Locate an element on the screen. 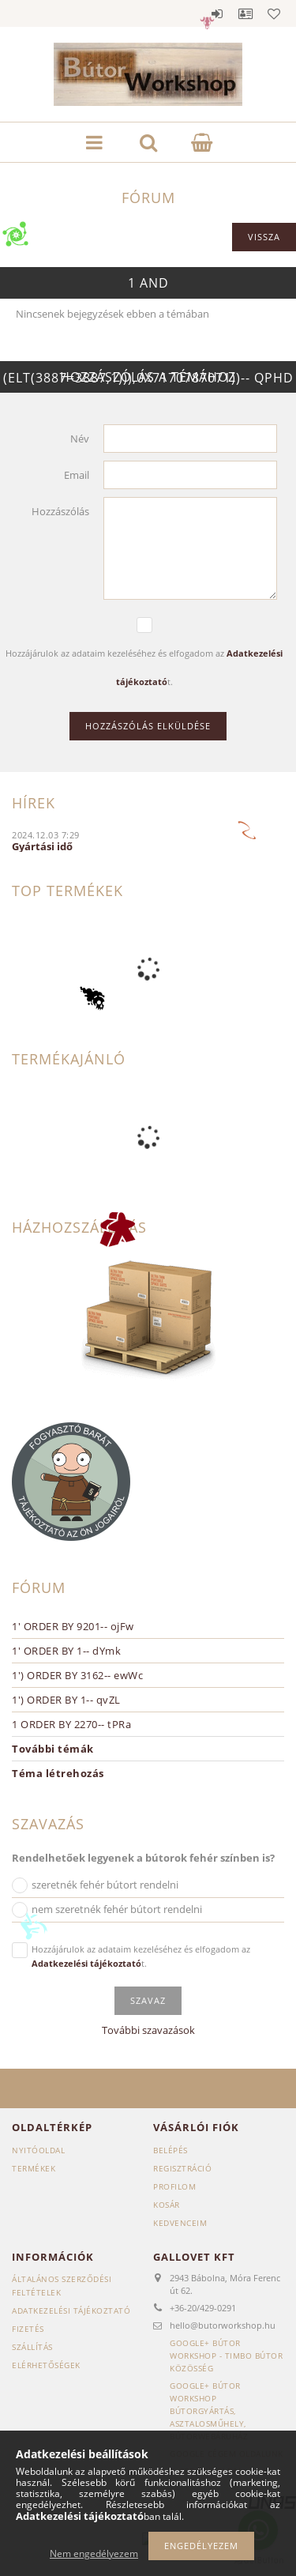 The image size is (296, 2576). indicates a desert or wasteland area in a game map is located at coordinates (207, 22).